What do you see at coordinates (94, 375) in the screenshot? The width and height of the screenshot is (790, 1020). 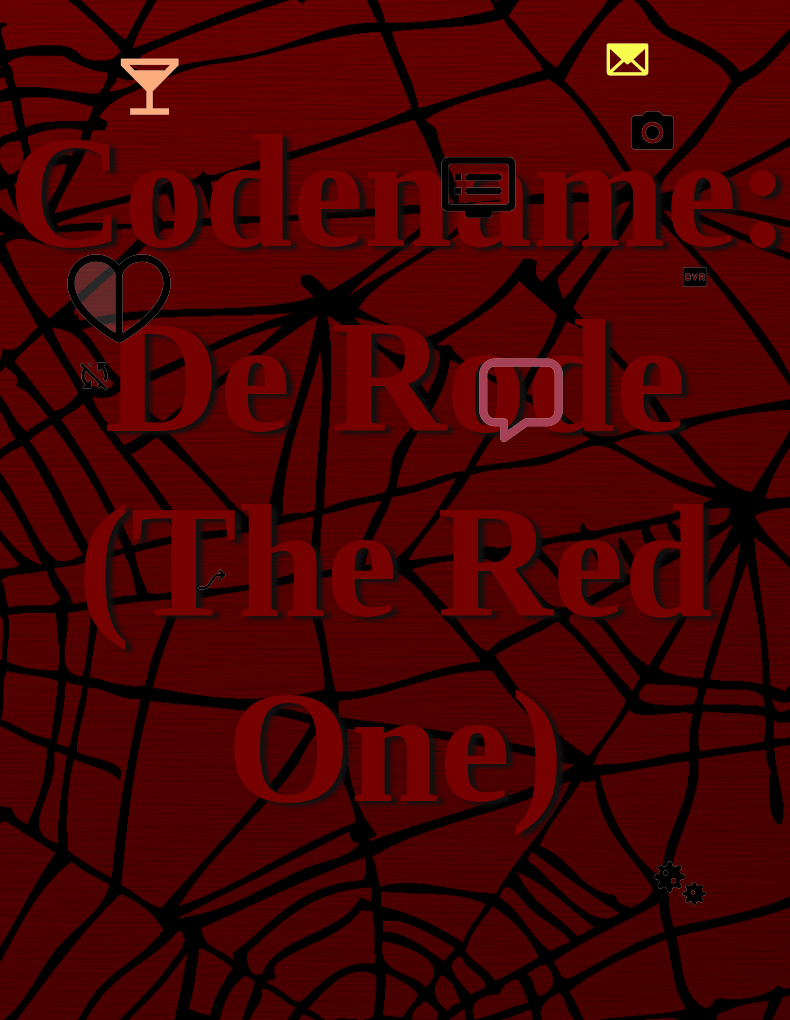 I see `sync is disabled or turned off` at bounding box center [94, 375].